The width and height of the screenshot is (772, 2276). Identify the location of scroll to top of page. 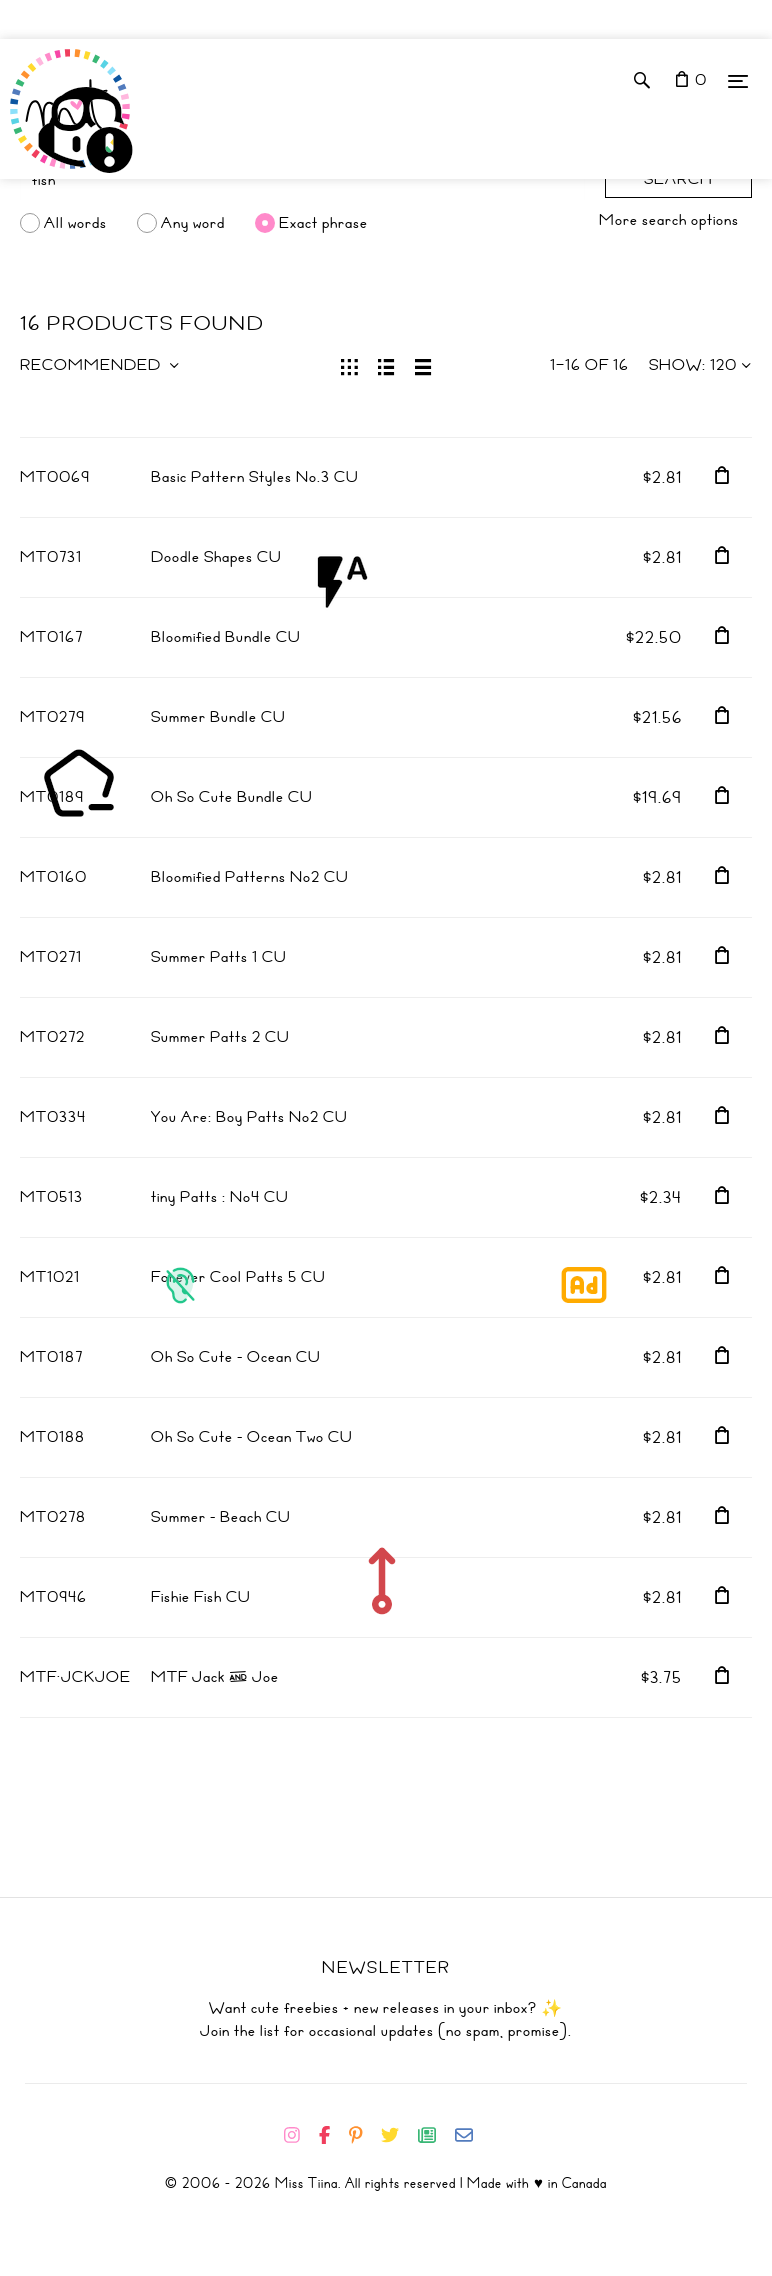
(382, 1581).